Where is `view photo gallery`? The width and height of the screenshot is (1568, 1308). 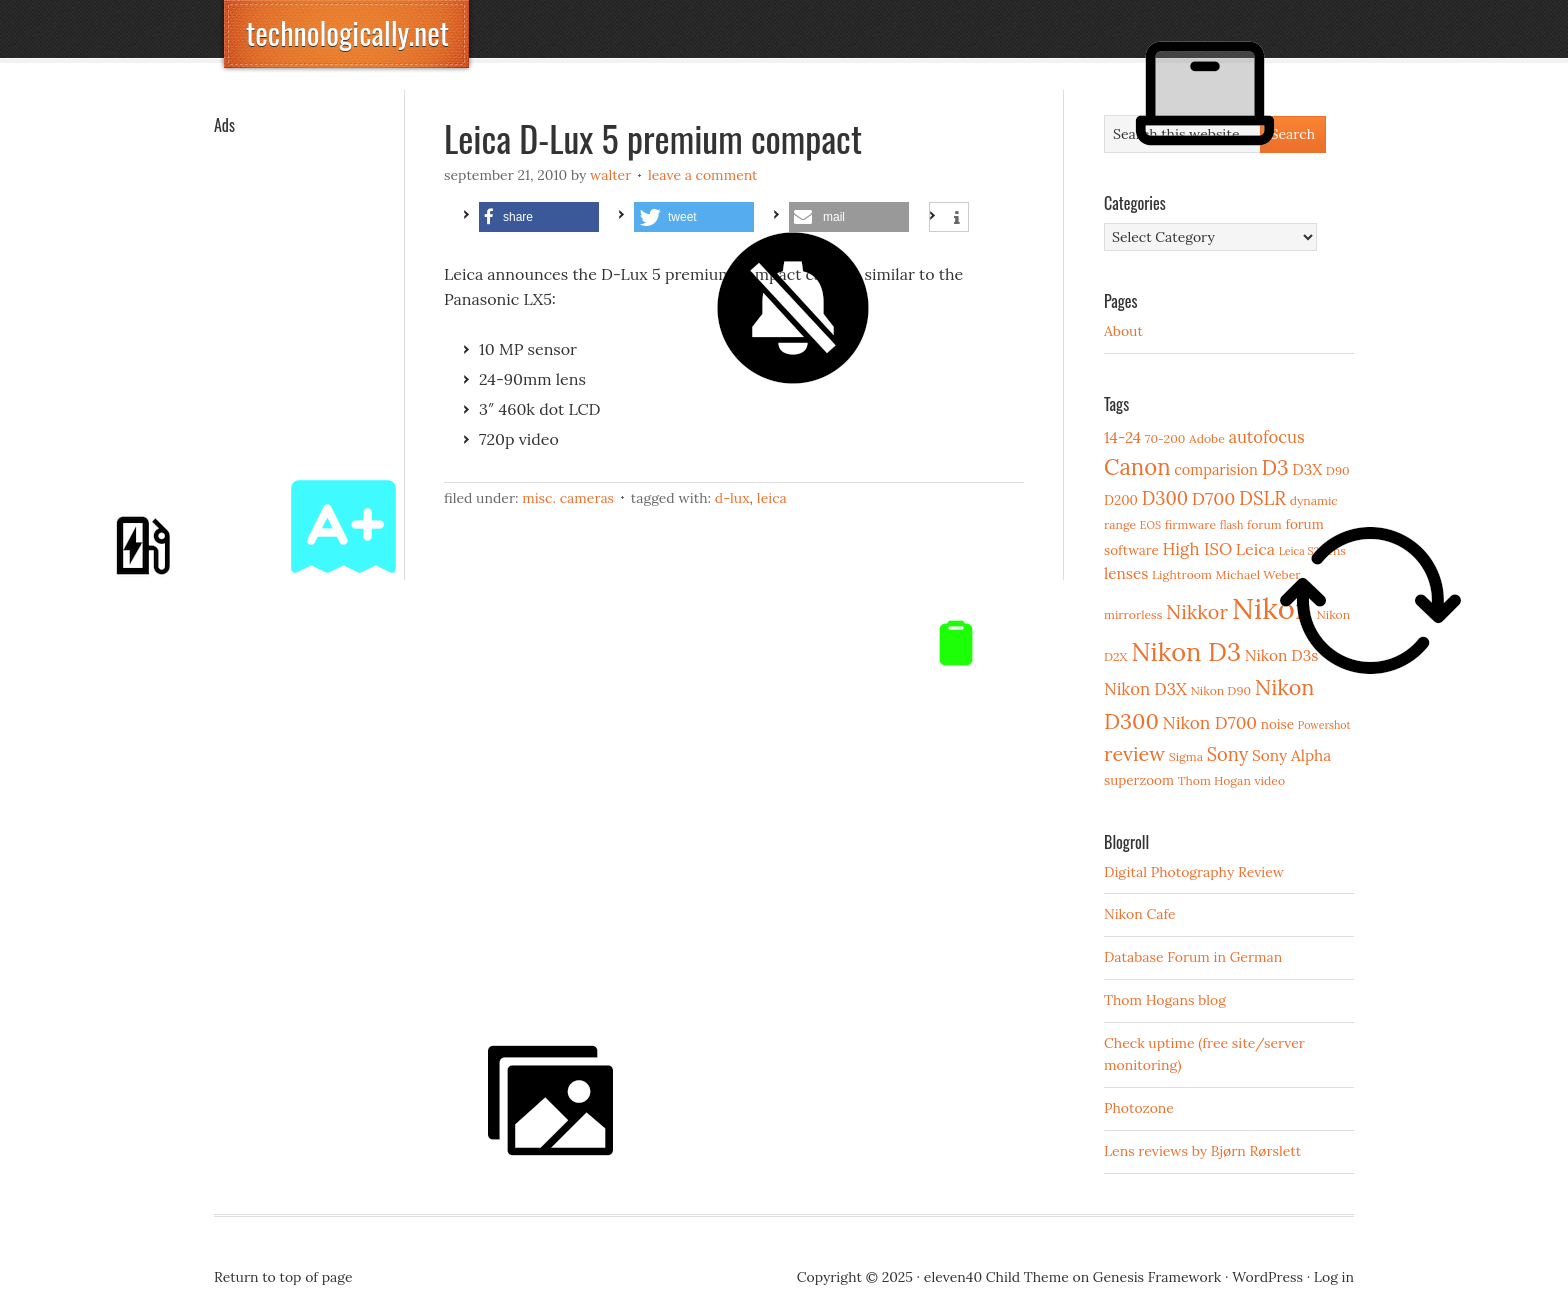 view photo gallery is located at coordinates (550, 1100).